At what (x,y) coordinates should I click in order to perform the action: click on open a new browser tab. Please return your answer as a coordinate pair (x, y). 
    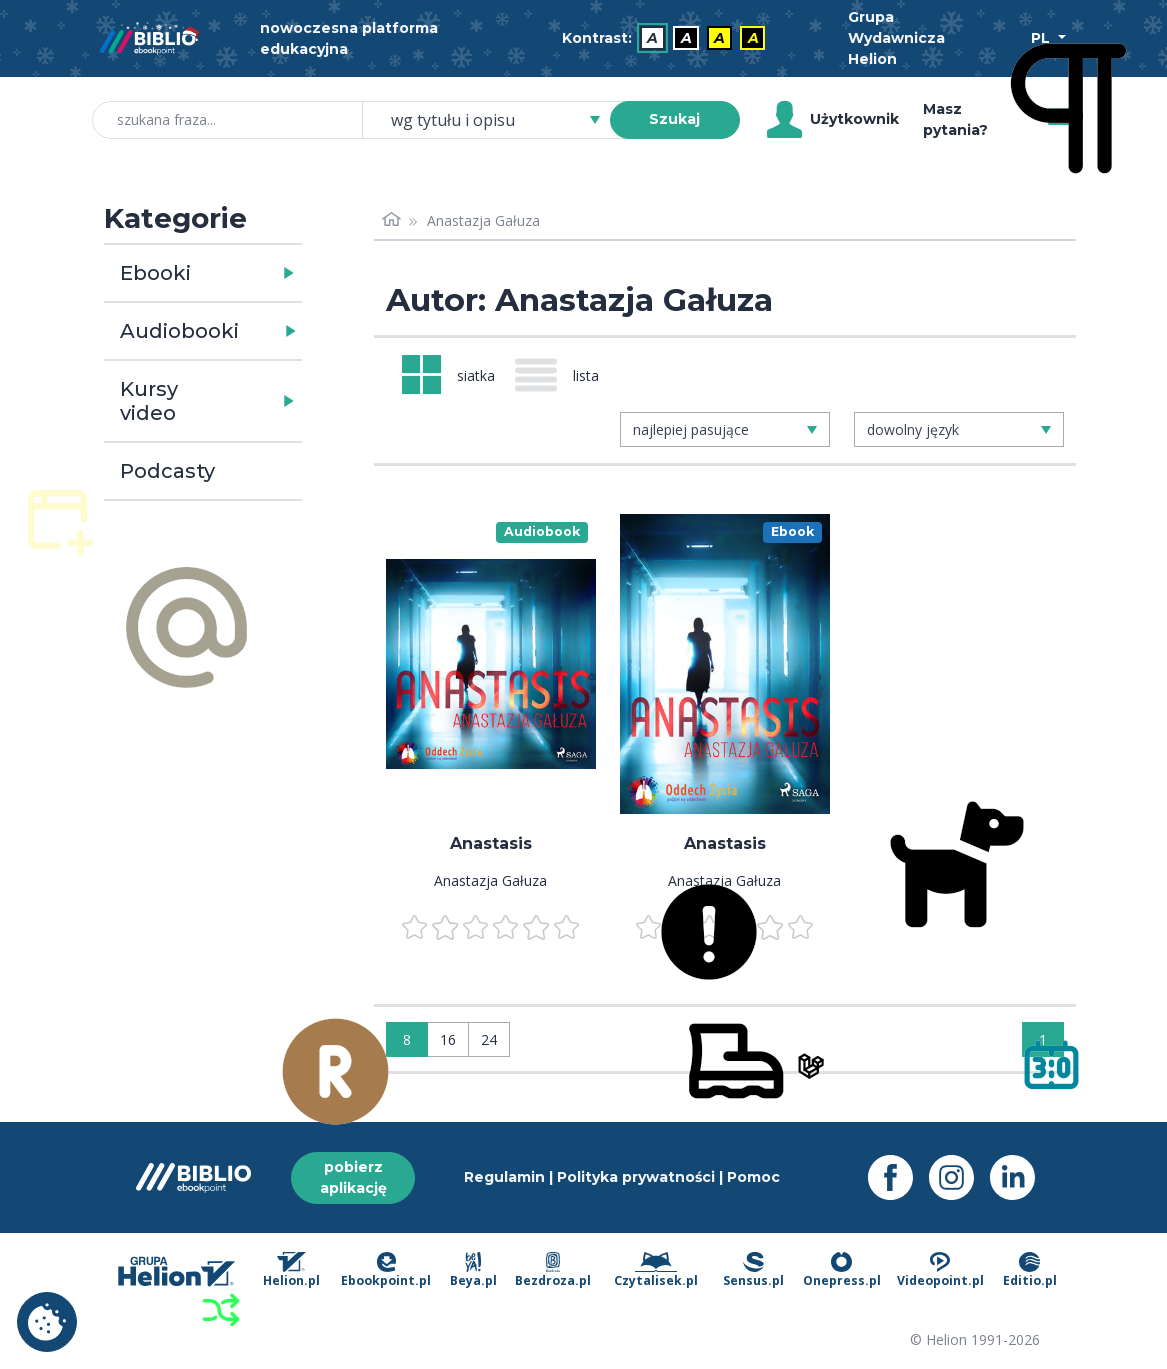
    Looking at the image, I should click on (57, 519).